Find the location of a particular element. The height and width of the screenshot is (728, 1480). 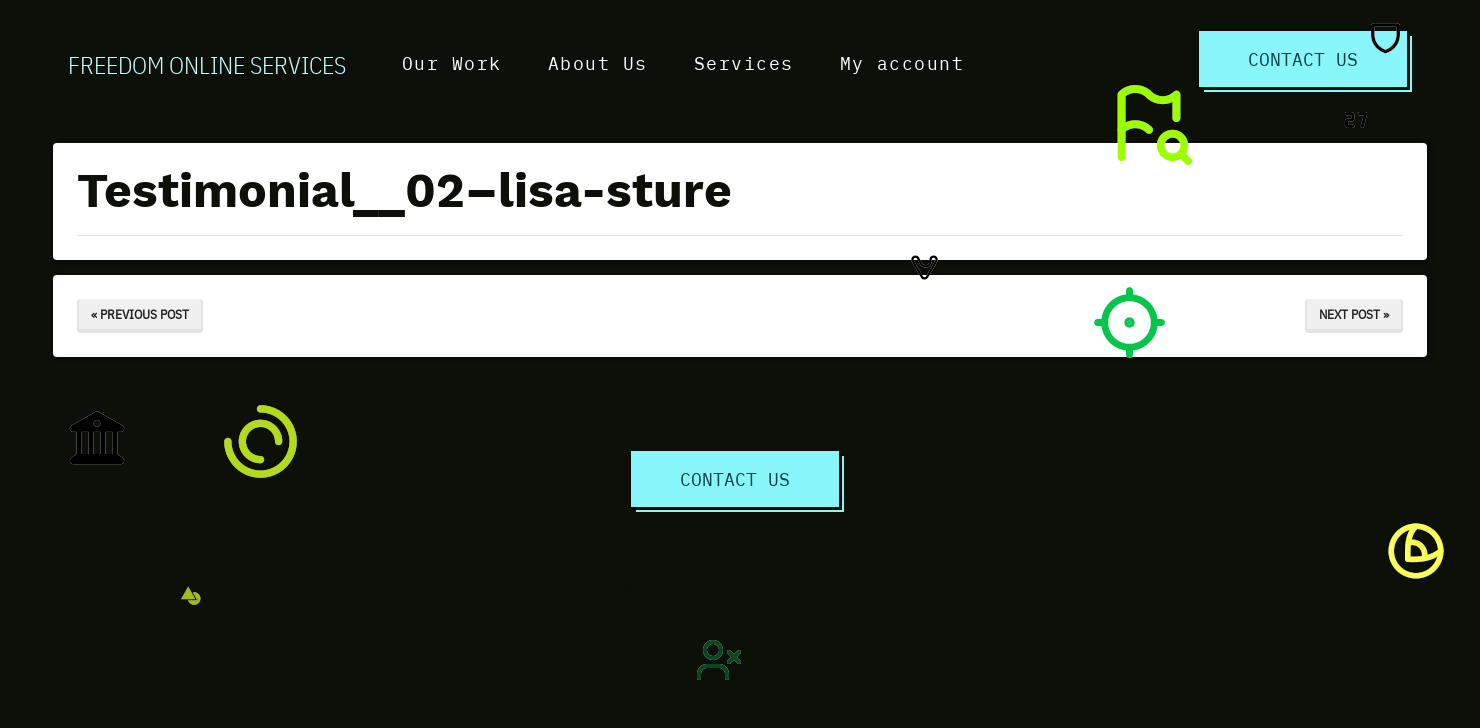

open vivaldi browser is located at coordinates (924, 267).